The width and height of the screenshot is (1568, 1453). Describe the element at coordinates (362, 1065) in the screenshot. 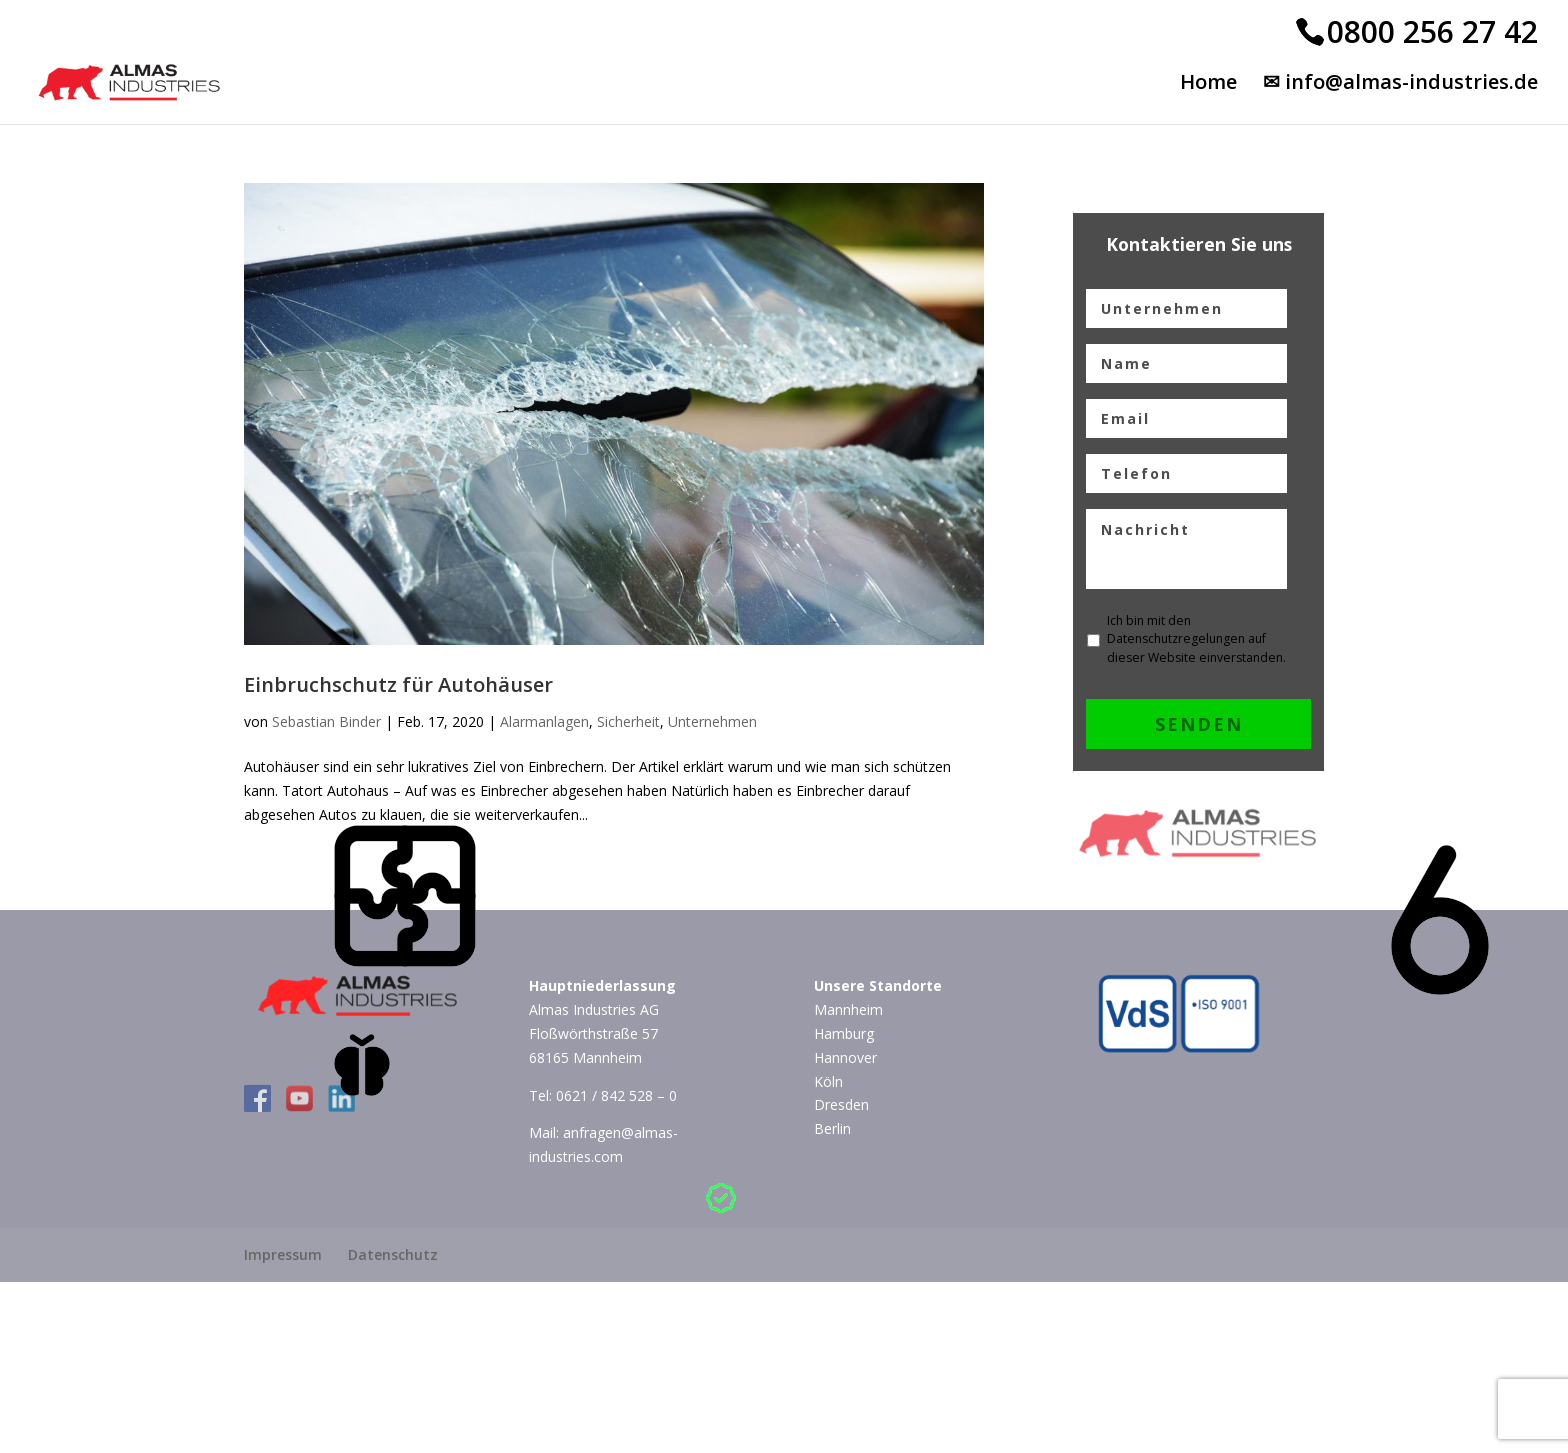

I see `access nature or wildlife category` at that location.